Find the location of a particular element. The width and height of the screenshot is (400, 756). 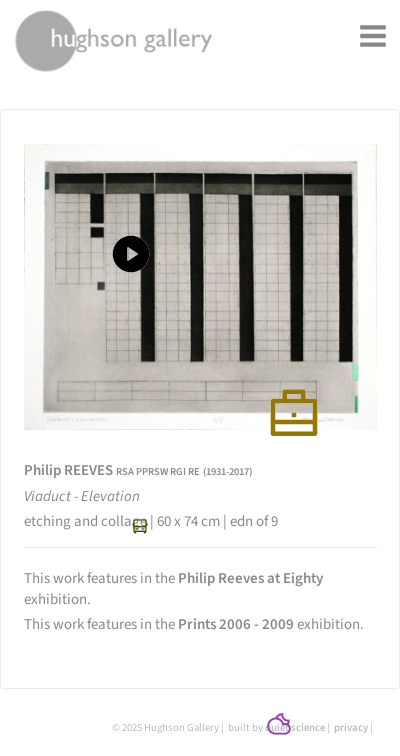

access work or business features is located at coordinates (294, 415).